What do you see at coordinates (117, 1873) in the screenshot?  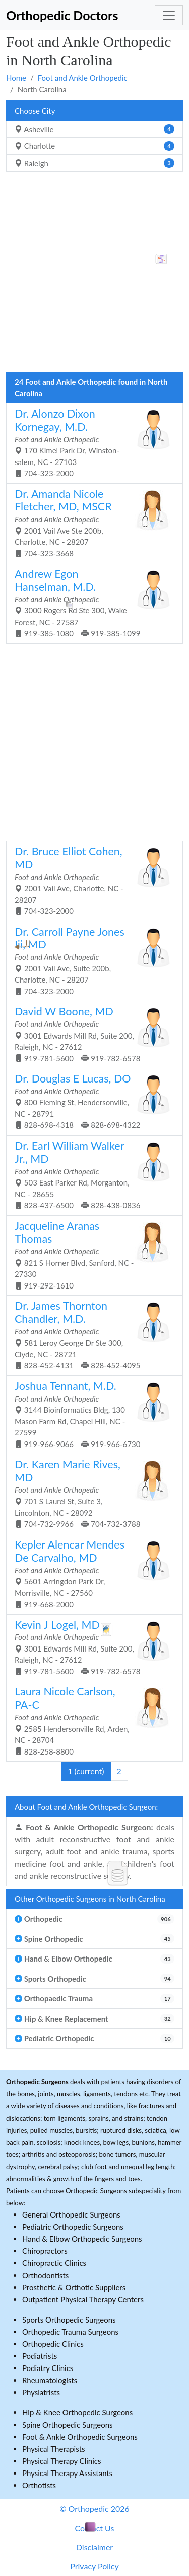 I see `sqlite3 database file` at bounding box center [117, 1873].